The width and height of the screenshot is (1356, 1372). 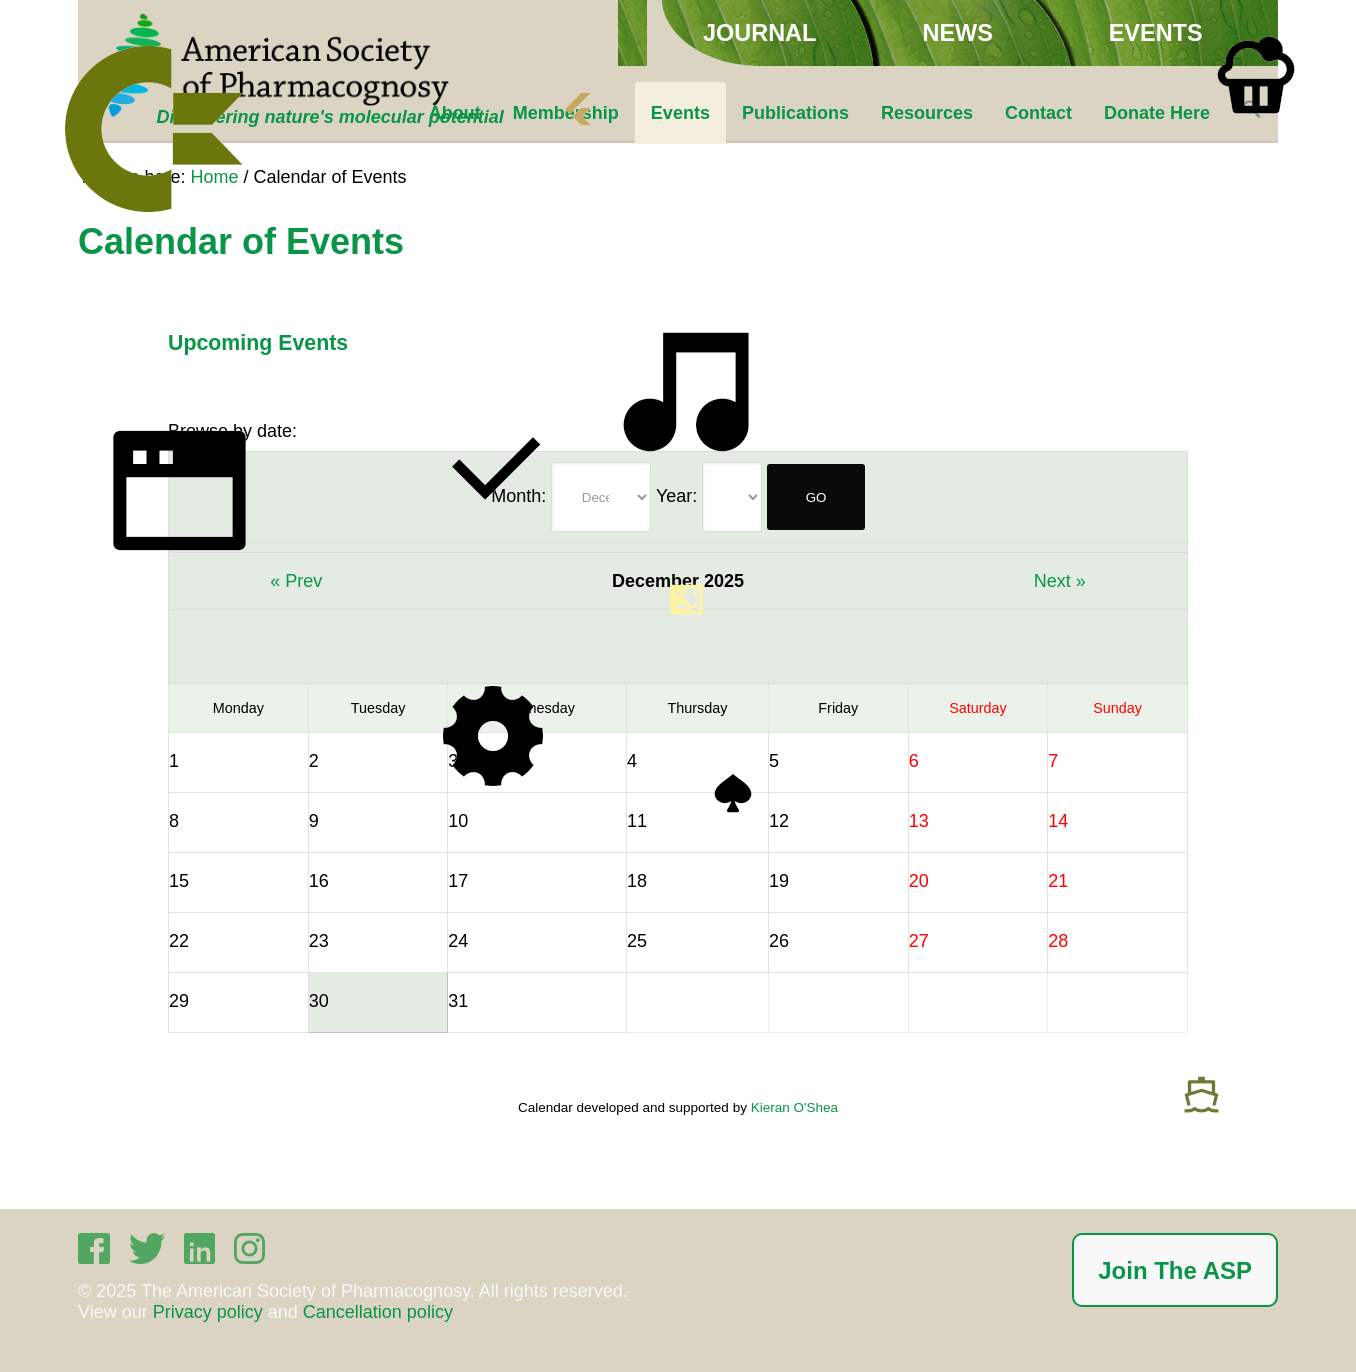 What do you see at coordinates (686, 599) in the screenshot?
I see `open finder to browse files and folders` at bounding box center [686, 599].